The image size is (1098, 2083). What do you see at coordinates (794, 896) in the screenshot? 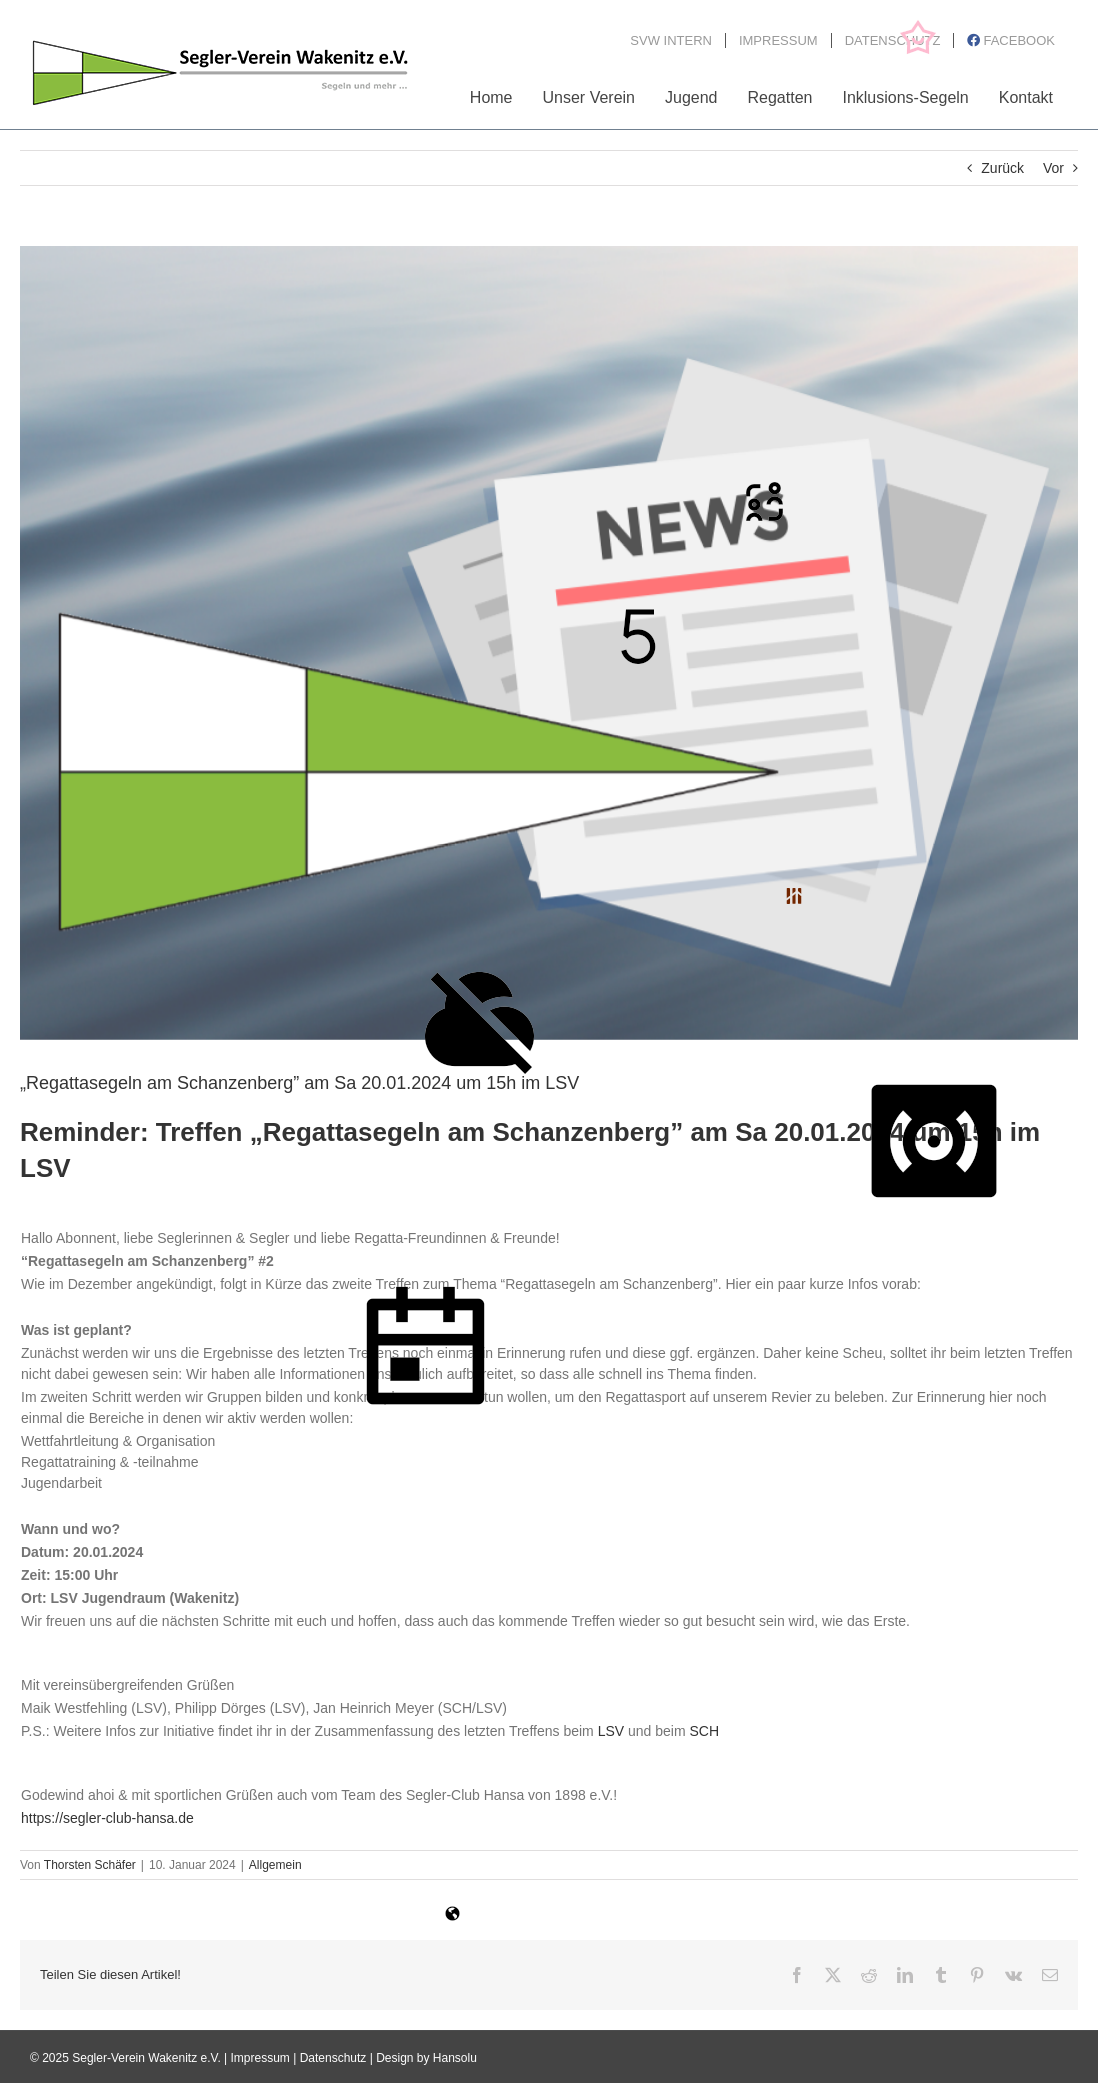
I see `libraries.io logo` at bounding box center [794, 896].